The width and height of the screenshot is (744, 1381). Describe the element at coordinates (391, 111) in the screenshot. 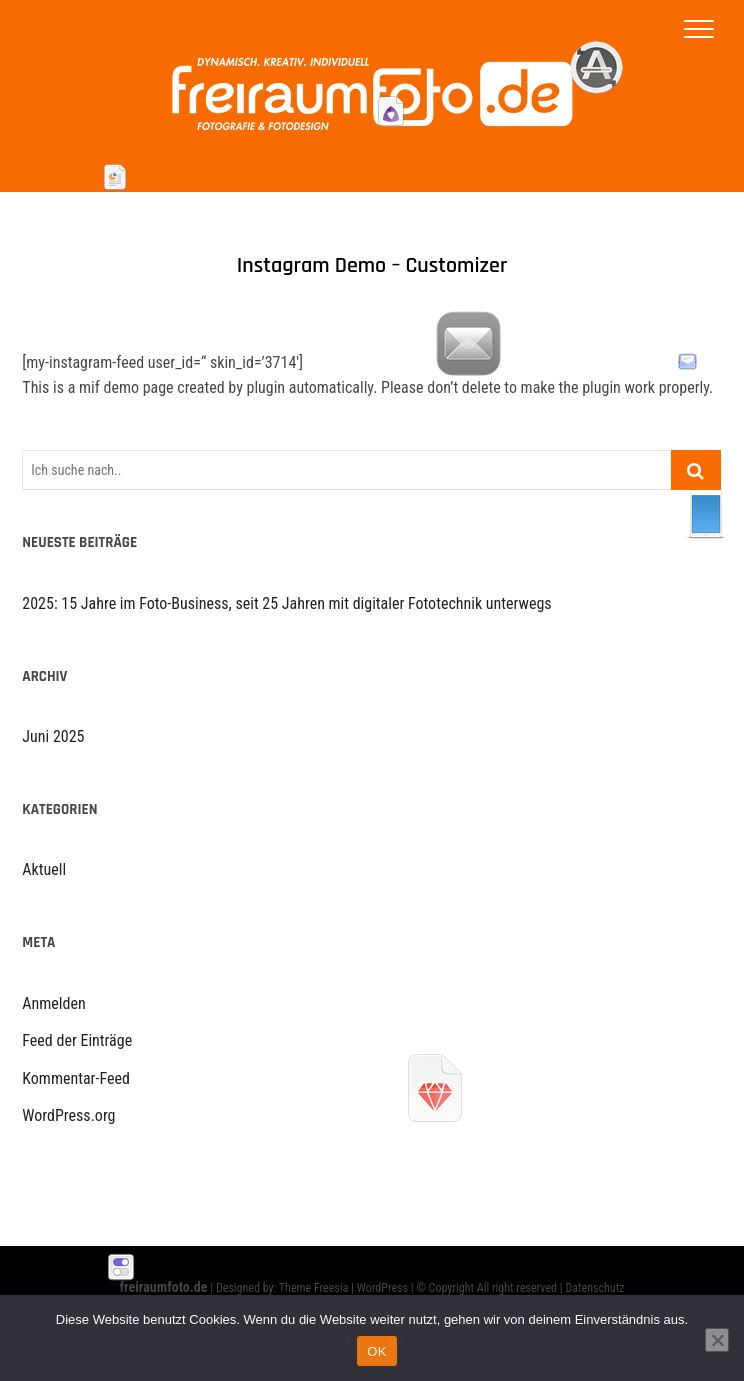

I see `a meson build system configuration file` at that location.